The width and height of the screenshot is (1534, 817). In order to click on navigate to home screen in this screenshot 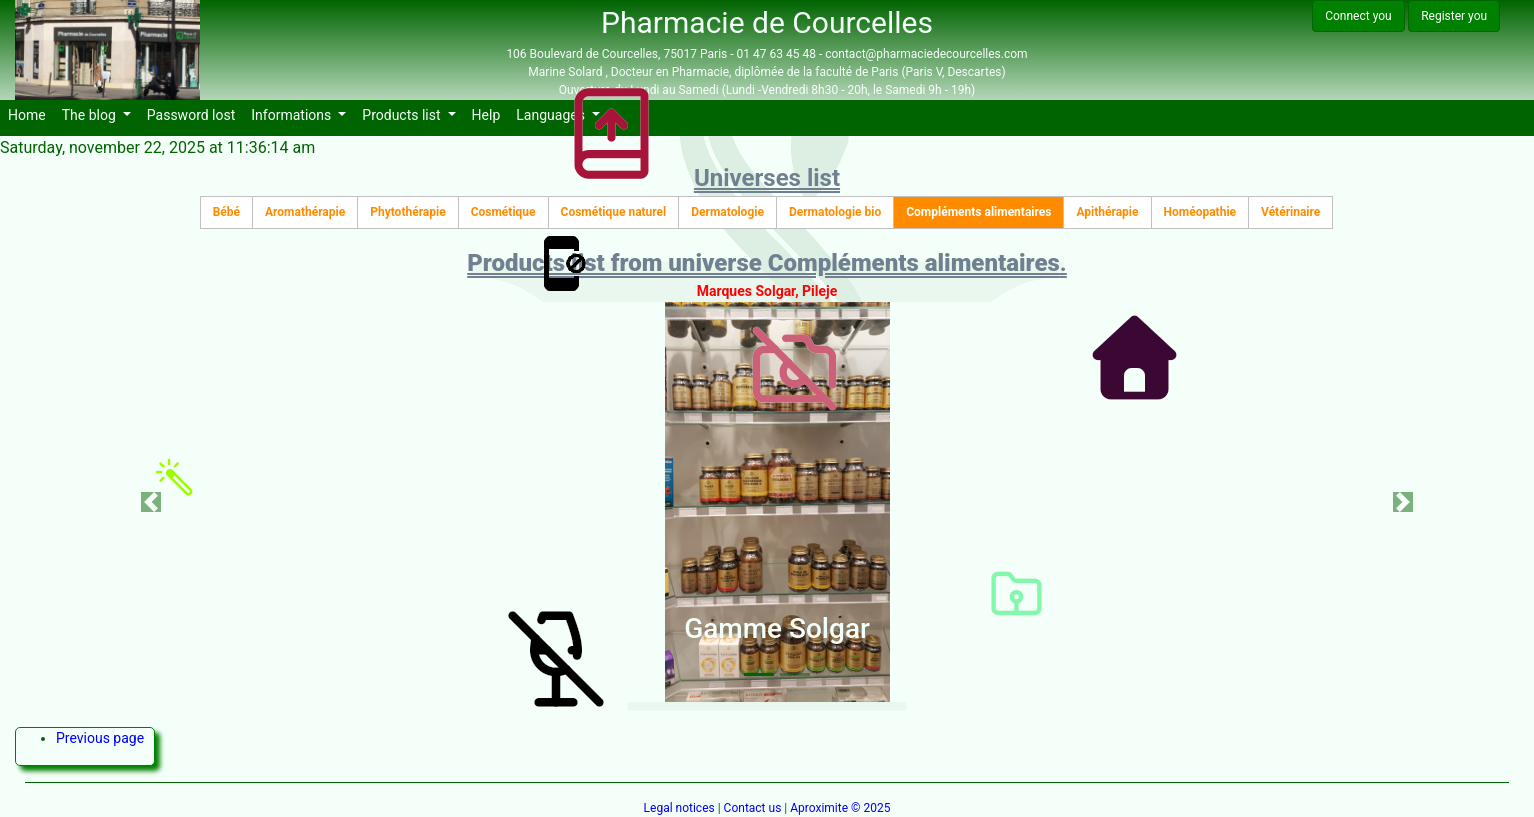, I will do `click(1134, 357)`.